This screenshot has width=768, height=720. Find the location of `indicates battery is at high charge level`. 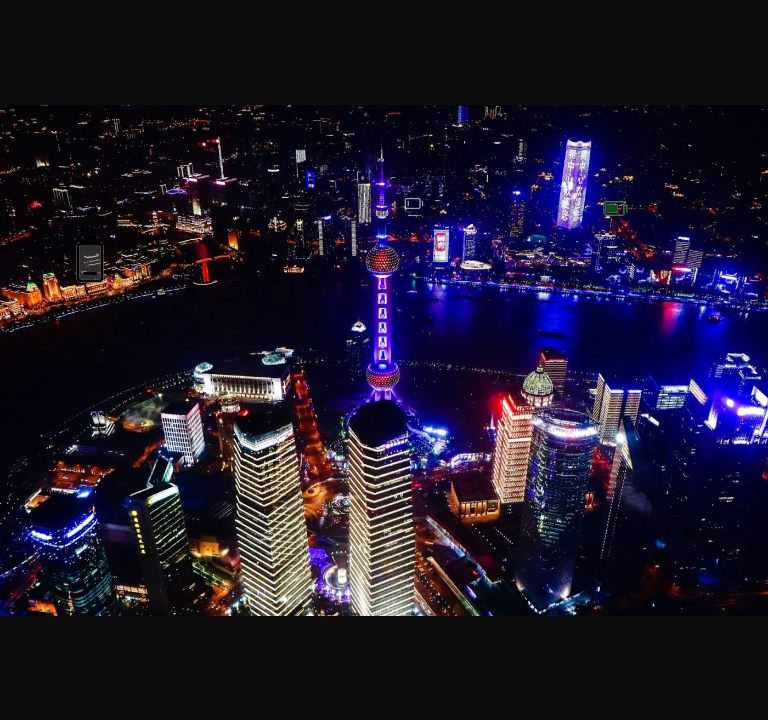

indicates battery is at high charge level is located at coordinates (615, 208).